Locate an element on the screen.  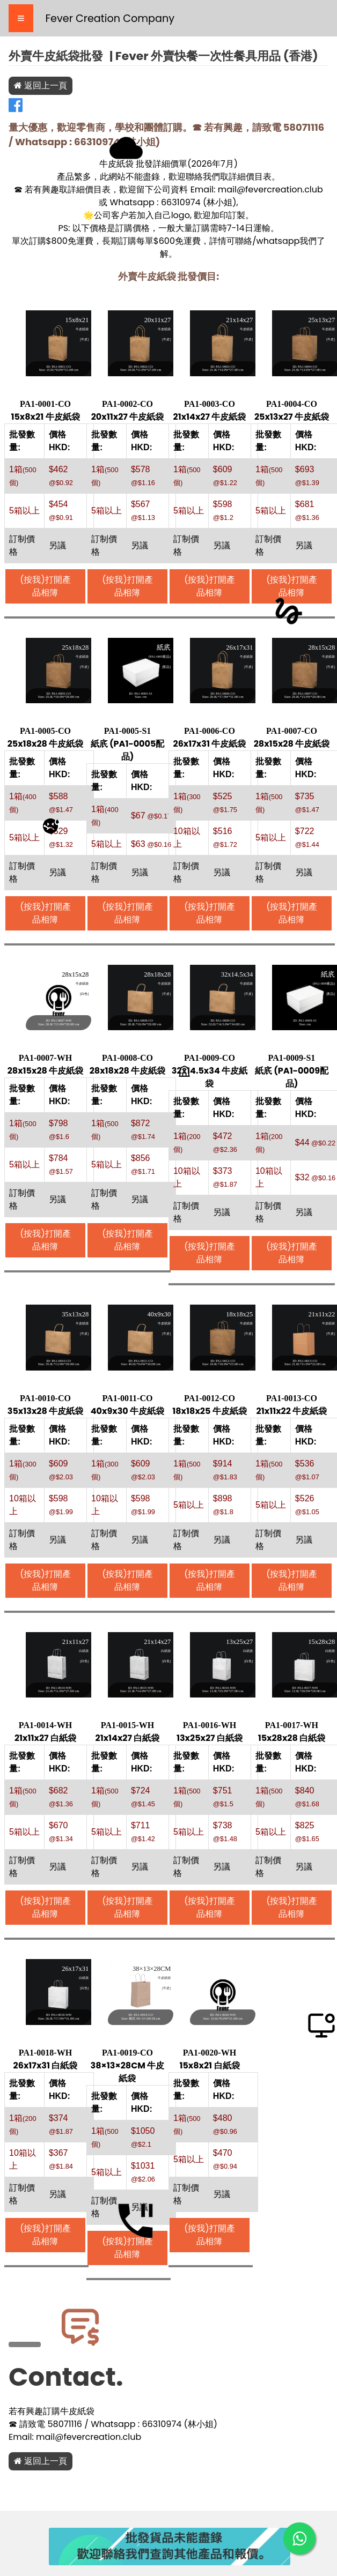
indicates active screen recording or broadcast is located at coordinates (321, 2026).